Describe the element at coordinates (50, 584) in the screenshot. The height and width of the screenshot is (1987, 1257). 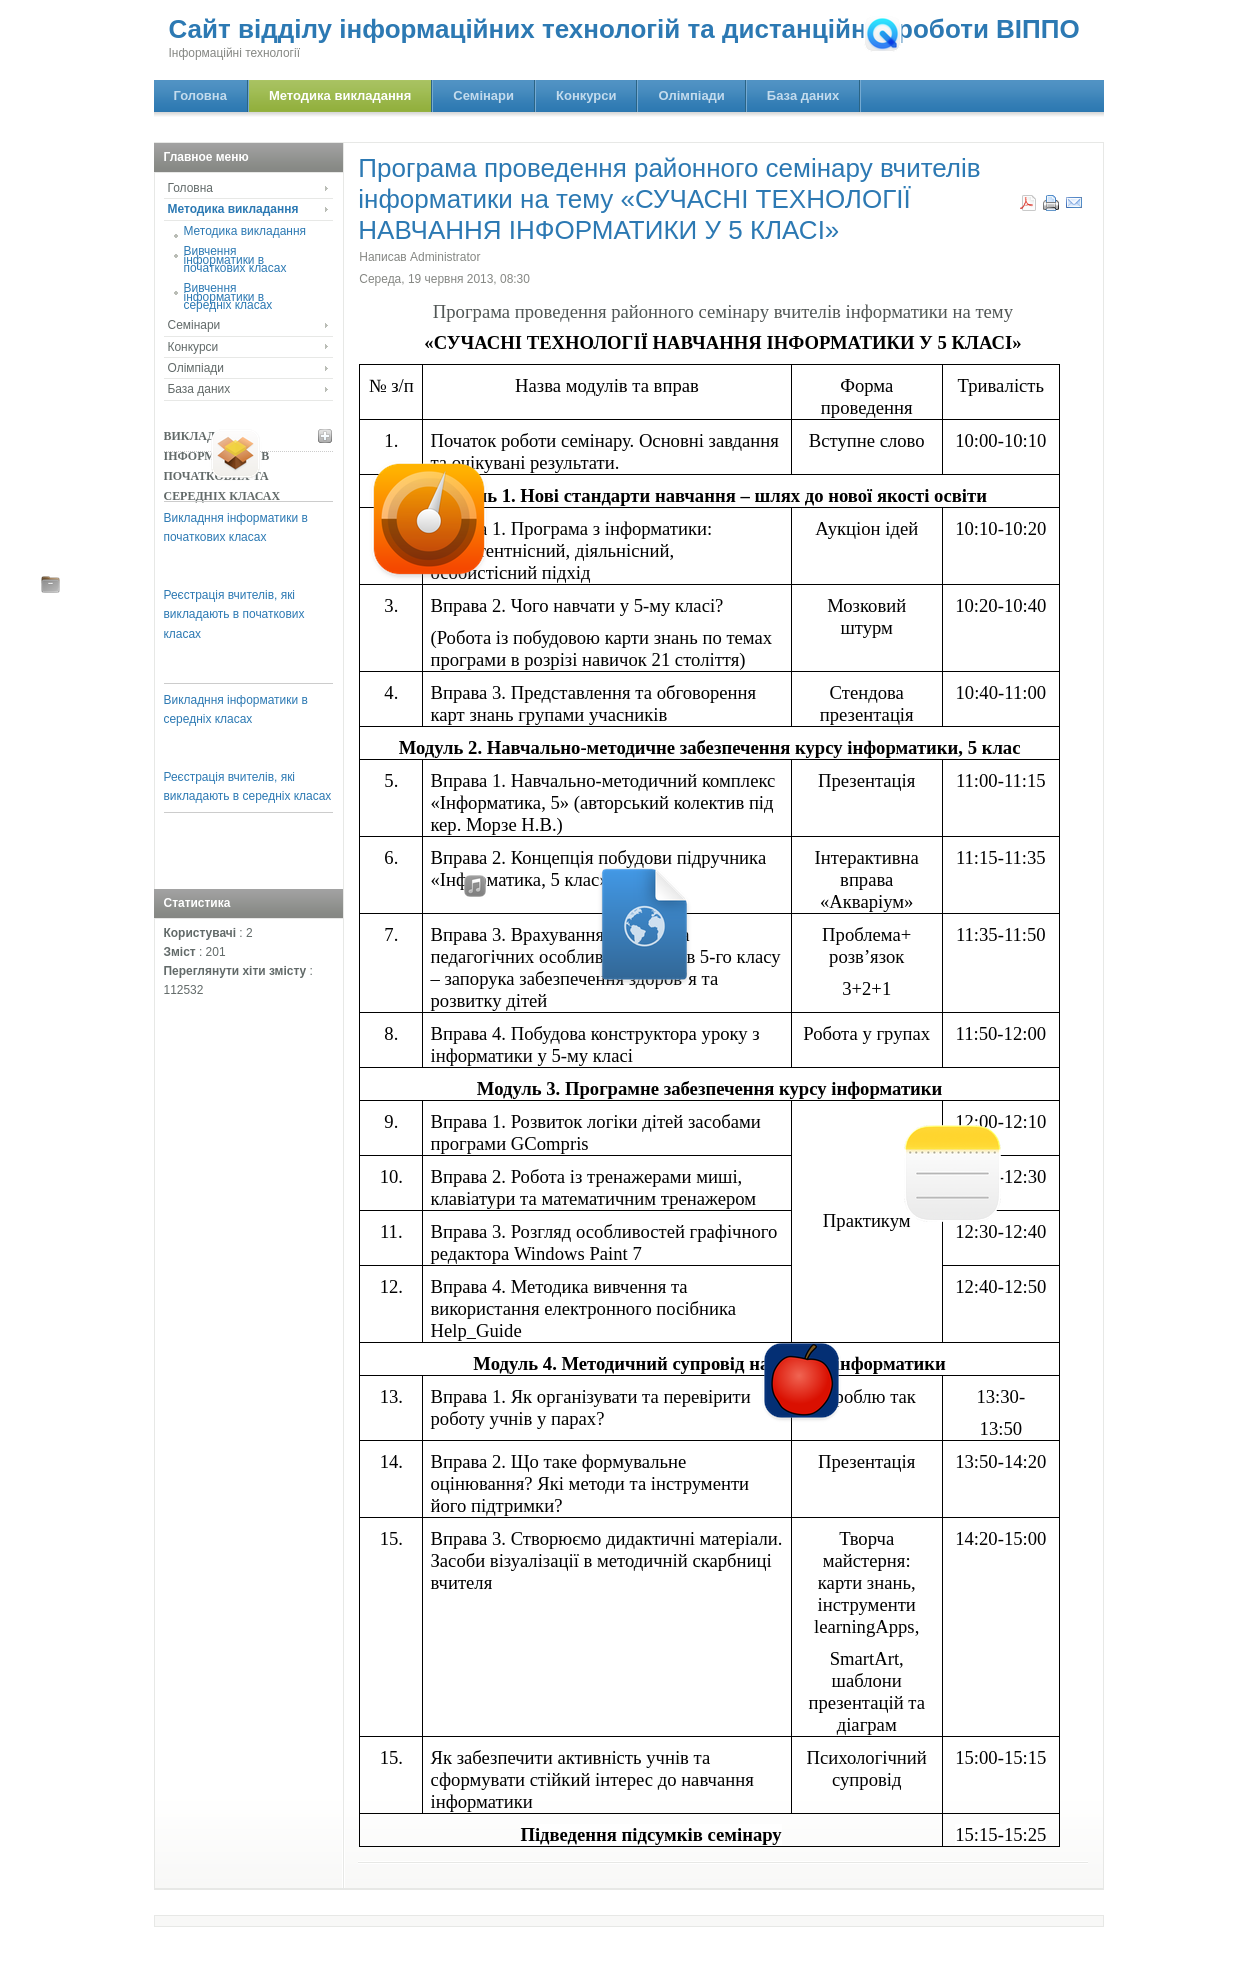
I see `open the files application` at that location.